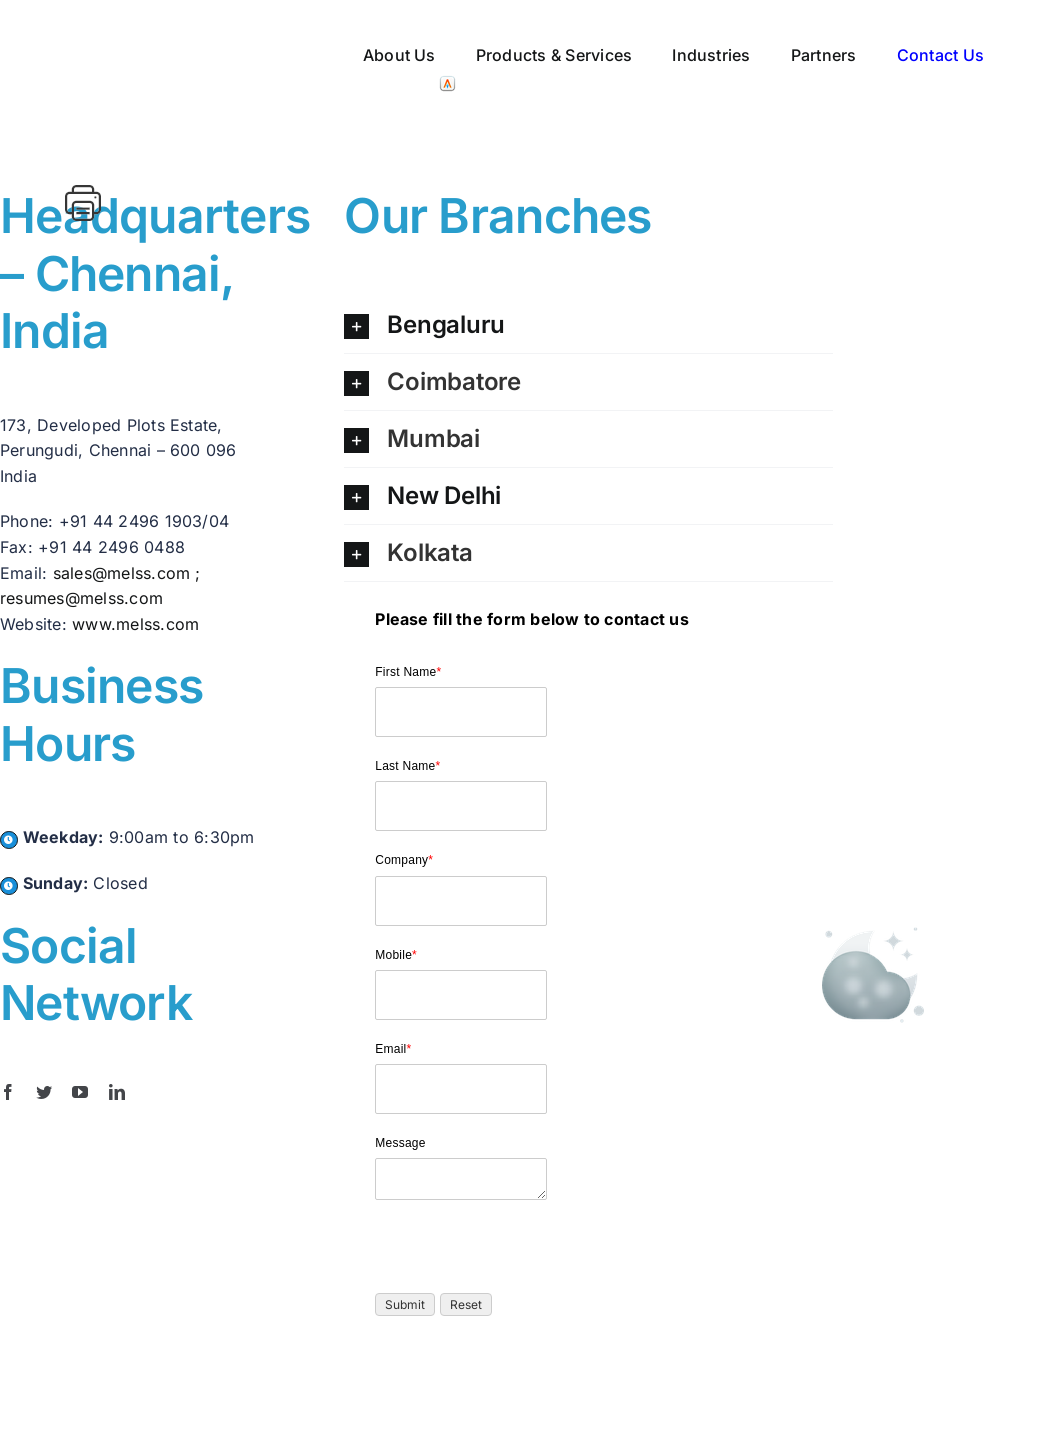 The width and height of the screenshot is (1054, 1436). I want to click on print the current document, so click(83, 203).